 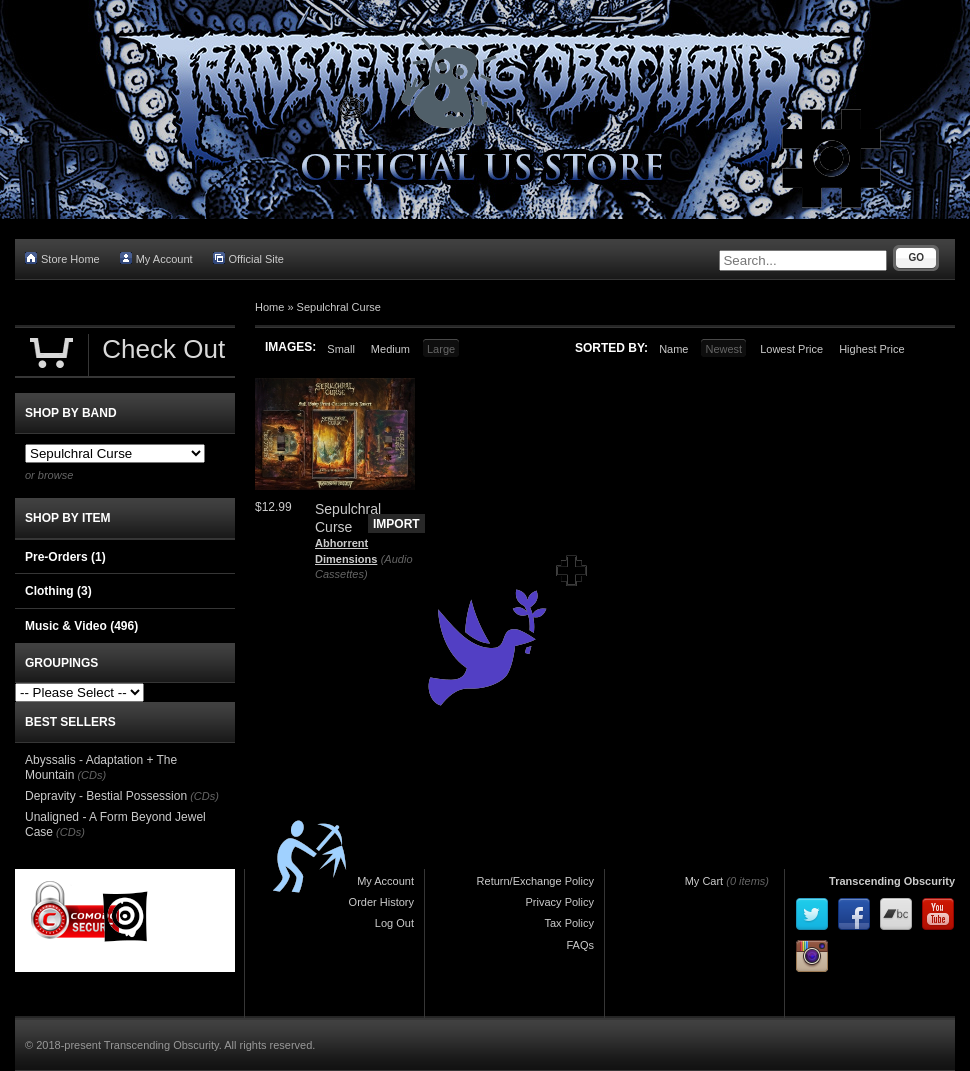 What do you see at coordinates (487, 647) in the screenshot?
I see `indicates peace or harmony theme` at bounding box center [487, 647].